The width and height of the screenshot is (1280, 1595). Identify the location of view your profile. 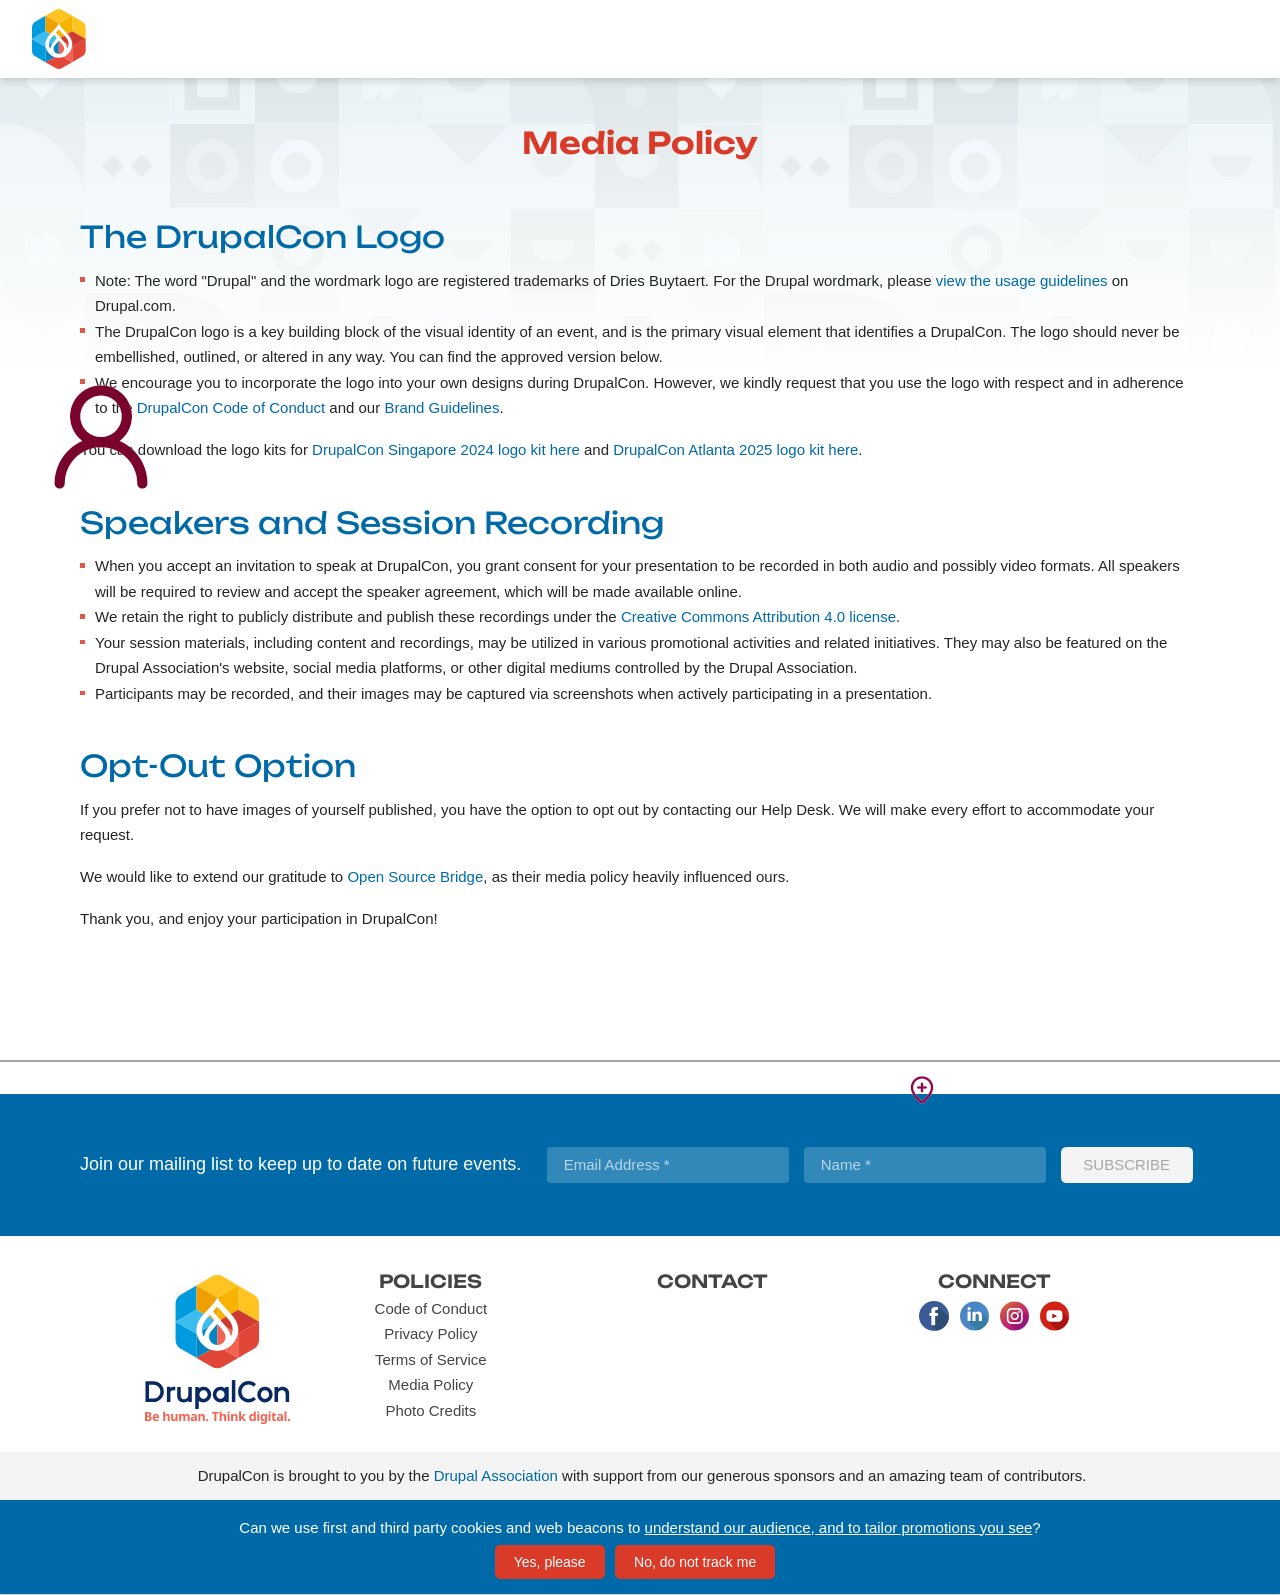
(101, 437).